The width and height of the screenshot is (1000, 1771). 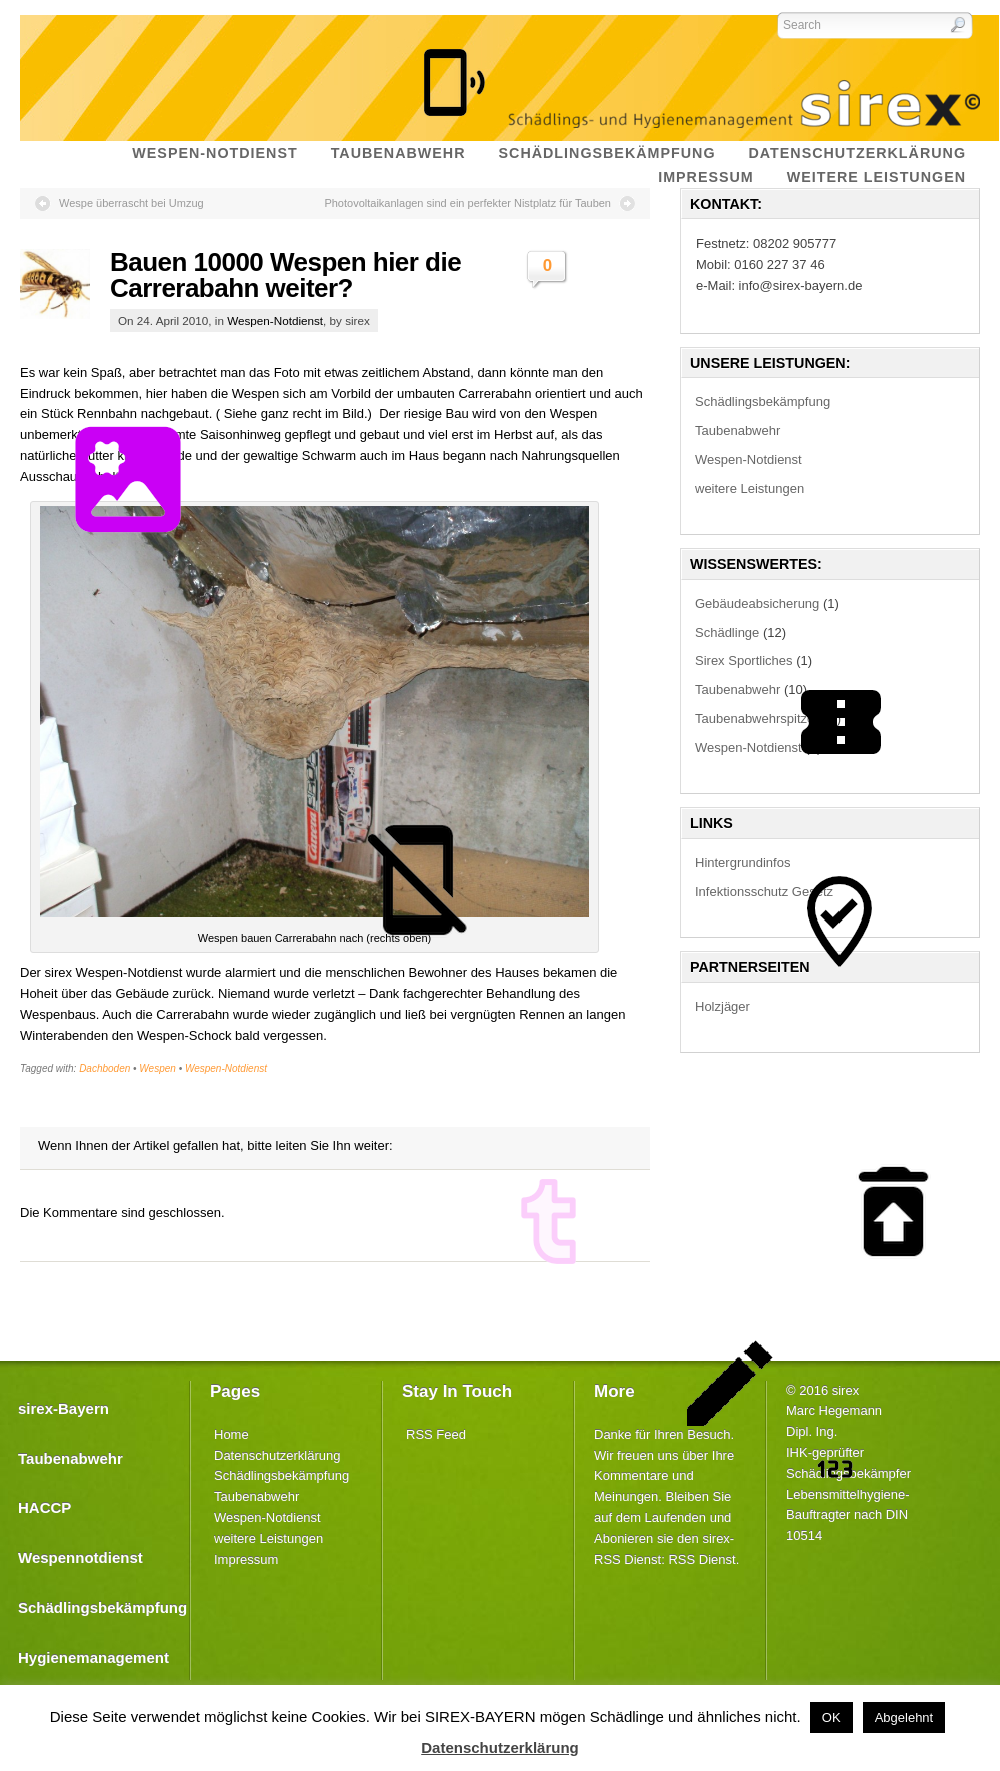 I want to click on add or upload an image, so click(x=128, y=479).